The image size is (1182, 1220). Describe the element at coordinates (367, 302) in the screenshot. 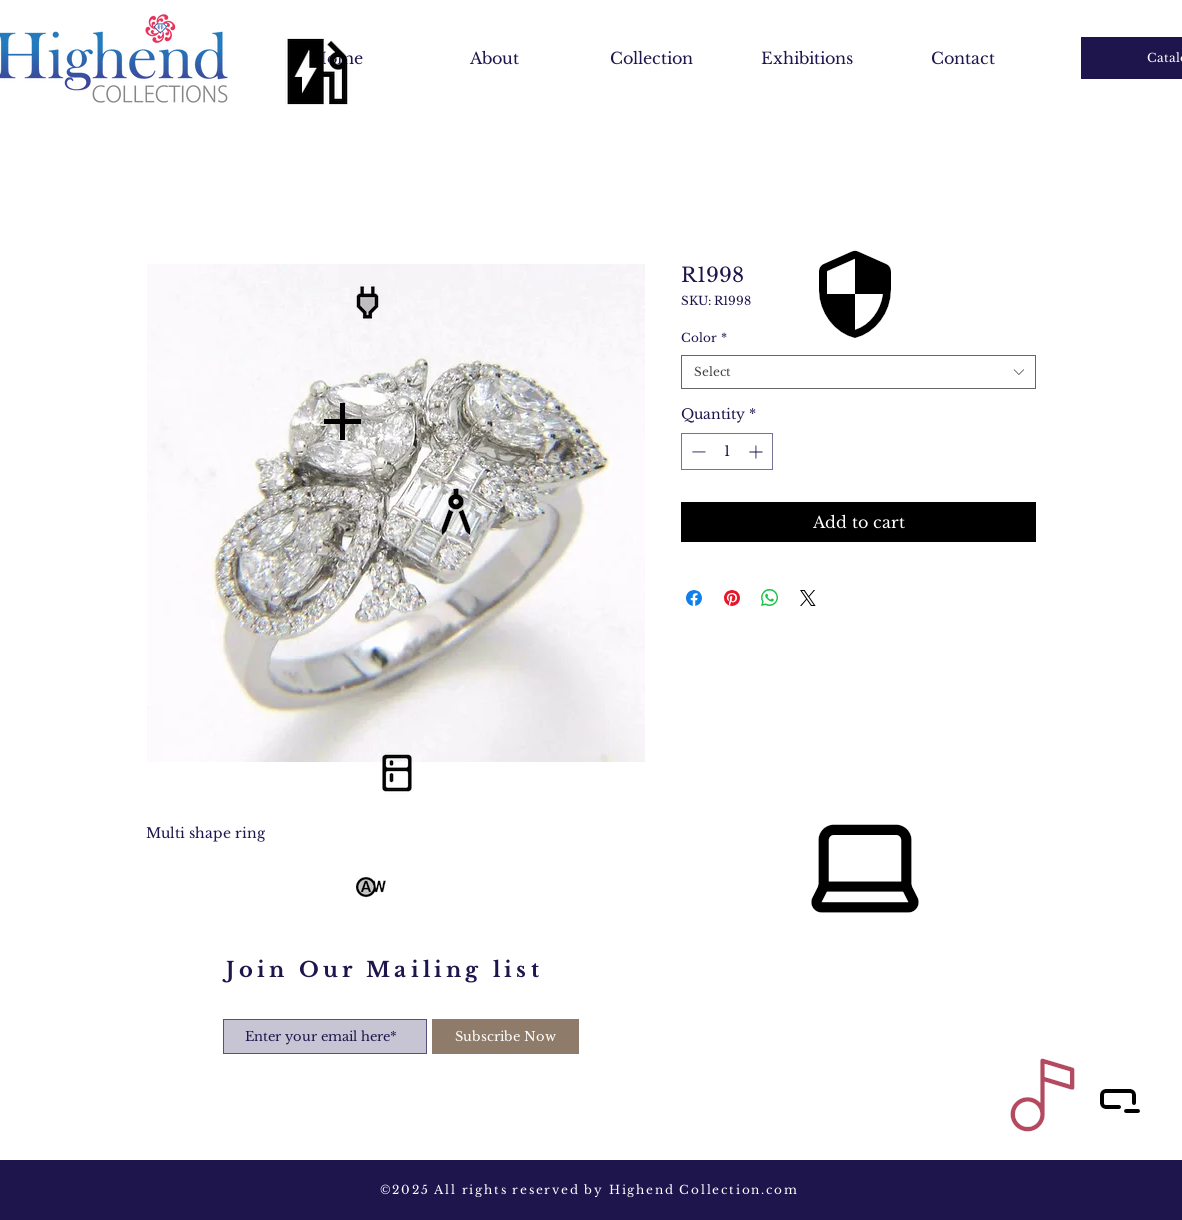

I see `indicates device is charging or connected to power` at that location.